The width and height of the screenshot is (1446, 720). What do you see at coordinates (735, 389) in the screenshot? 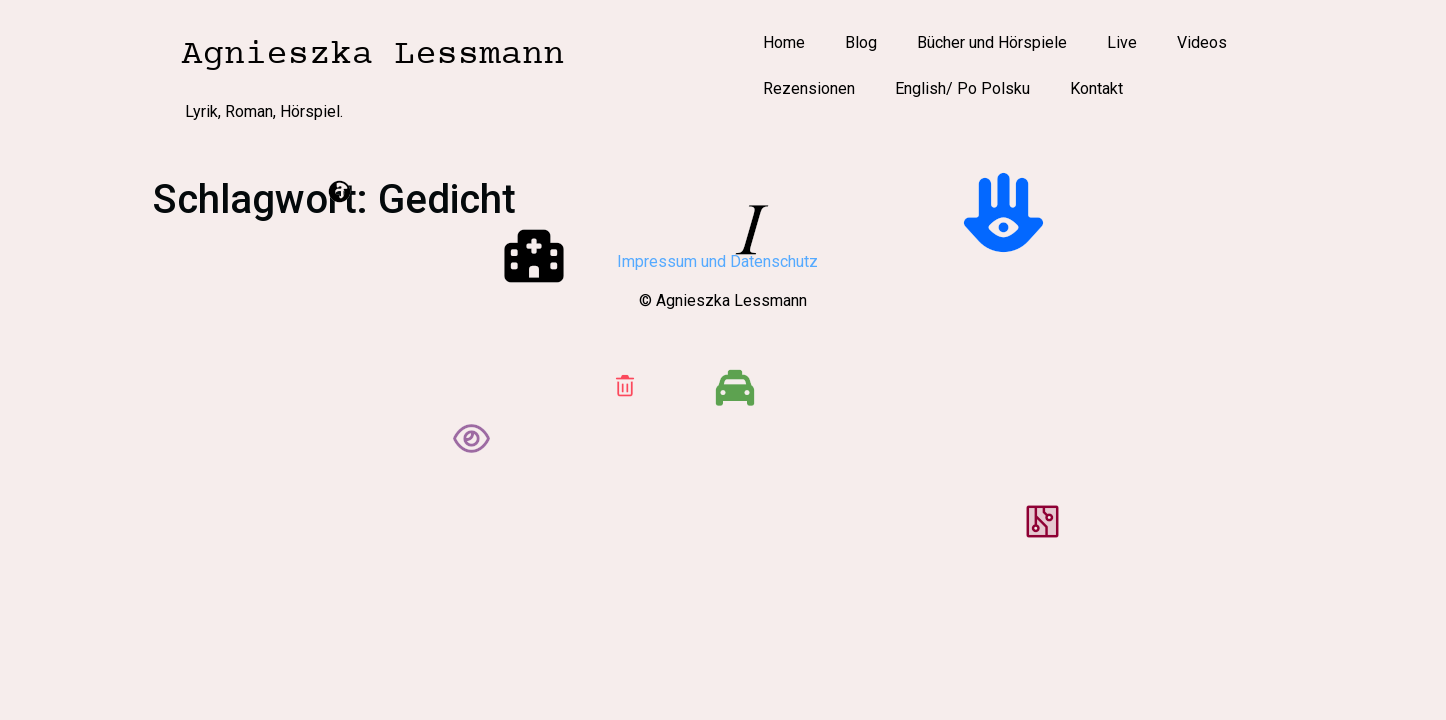
I see `request a taxi or cab ride` at bounding box center [735, 389].